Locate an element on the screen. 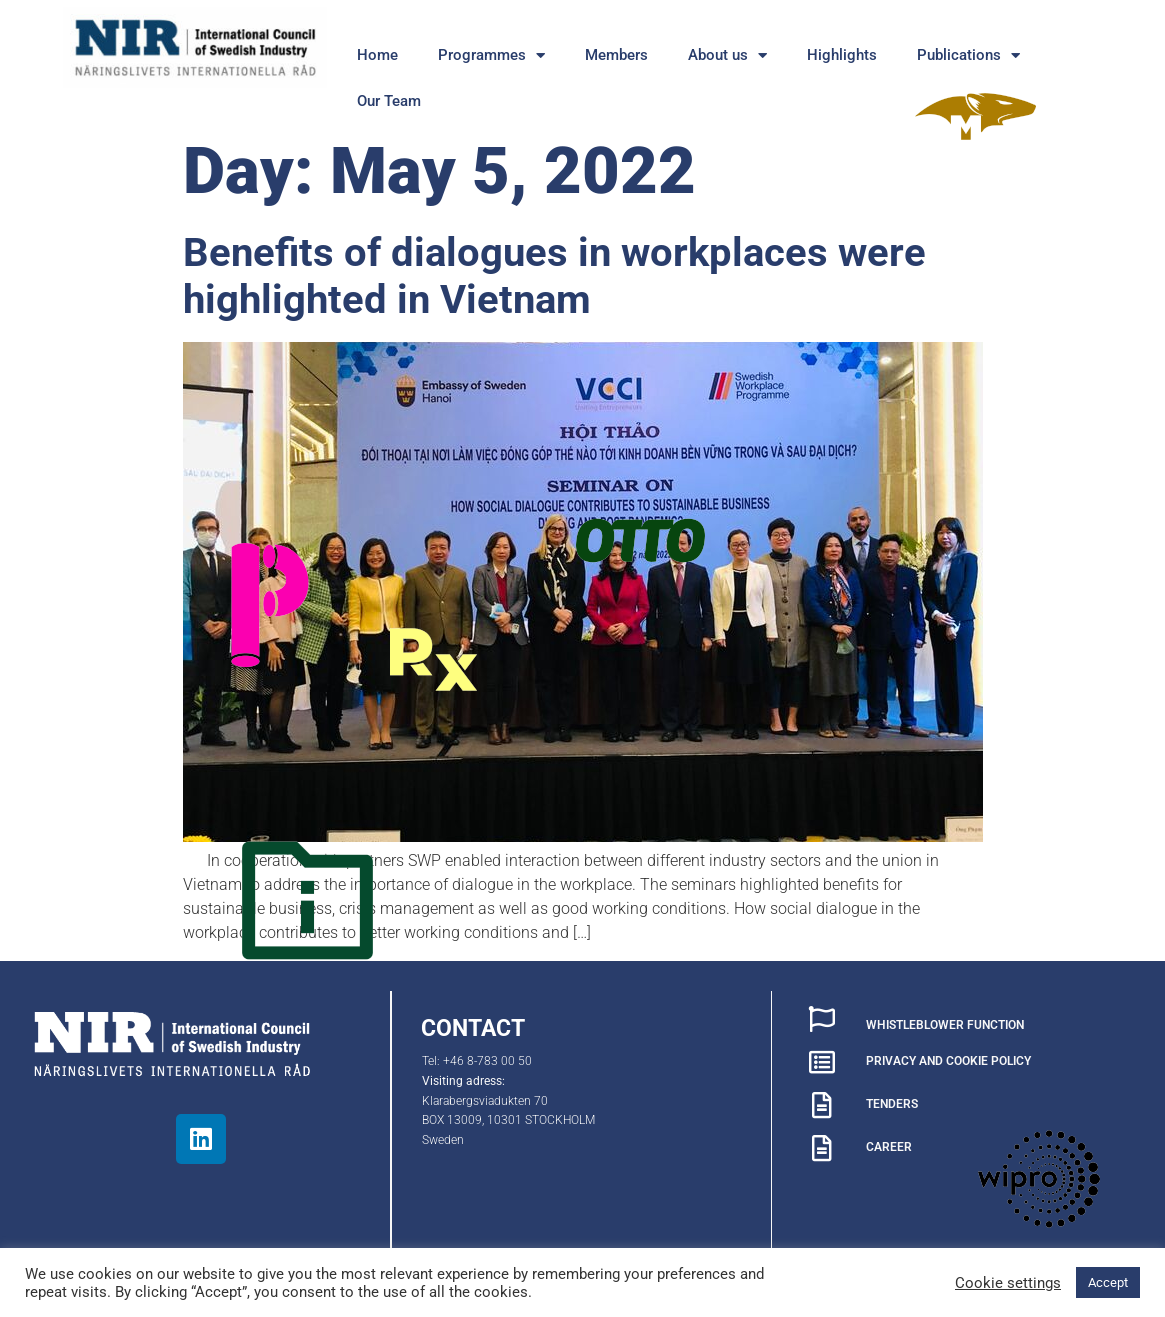 The width and height of the screenshot is (1165, 1317). mongoose database ODM logo is located at coordinates (975, 116).